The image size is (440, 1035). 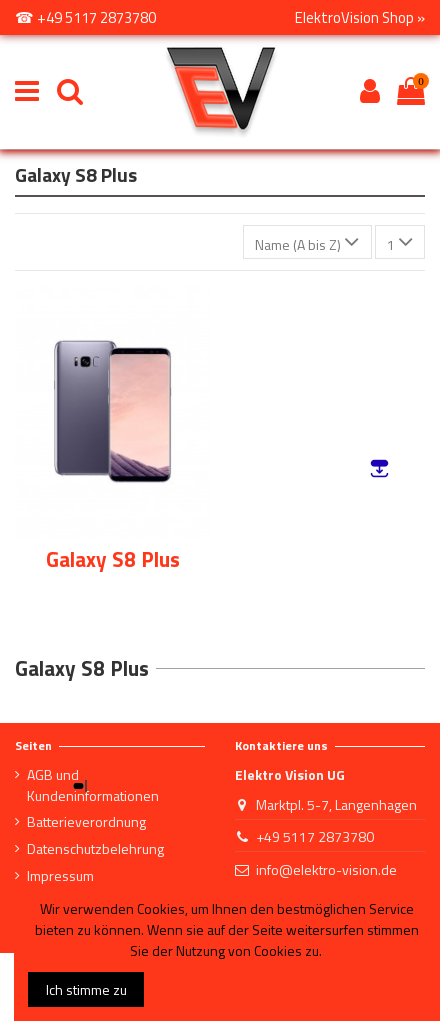 I want to click on move element to bottom of layout, so click(x=379, y=468).